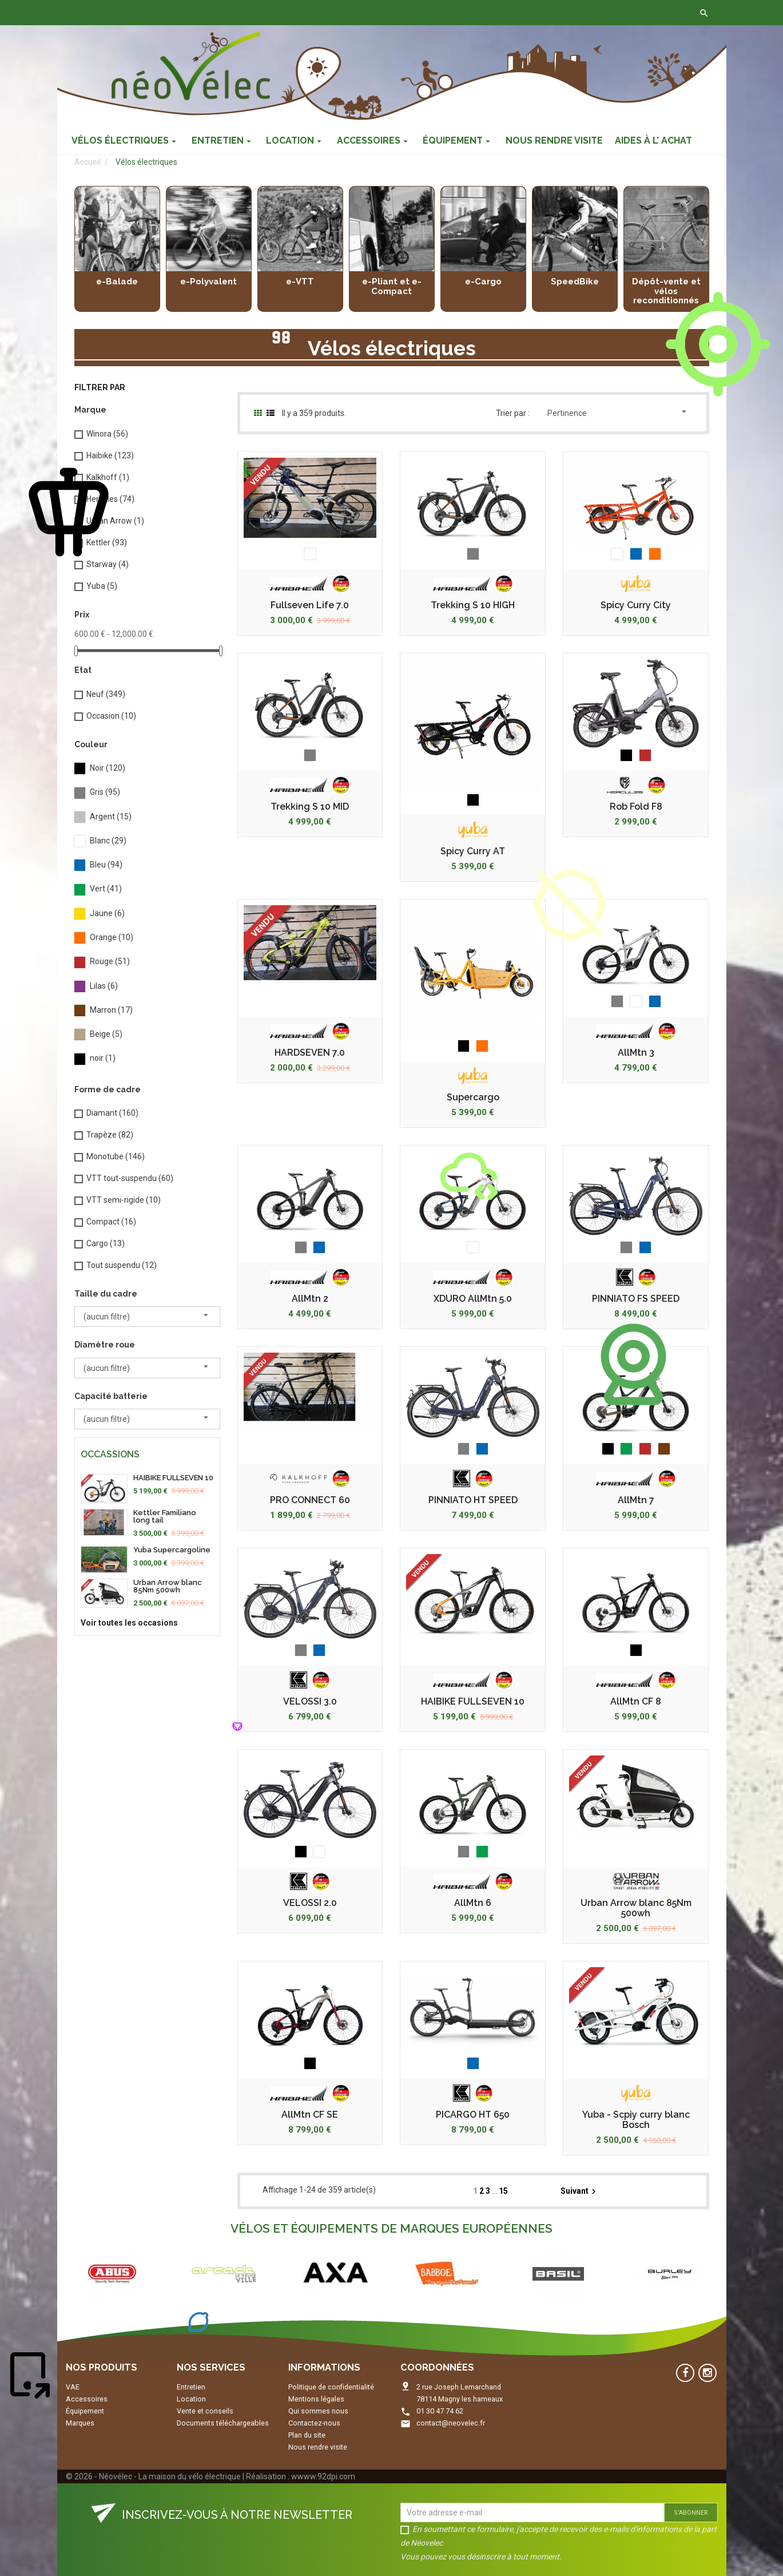 Image resolution: width=783 pixels, height=2576 pixels. Describe the element at coordinates (570, 904) in the screenshot. I see `indicates a blocked or prohibited action` at that location.